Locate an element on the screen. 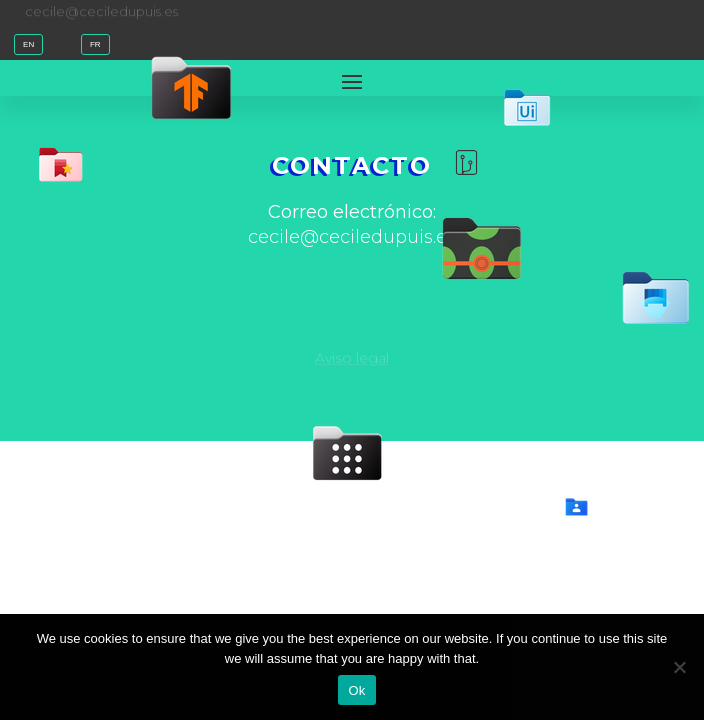  open folder containing pokémon dusk ball themed content is located at coordinates (481, 250).